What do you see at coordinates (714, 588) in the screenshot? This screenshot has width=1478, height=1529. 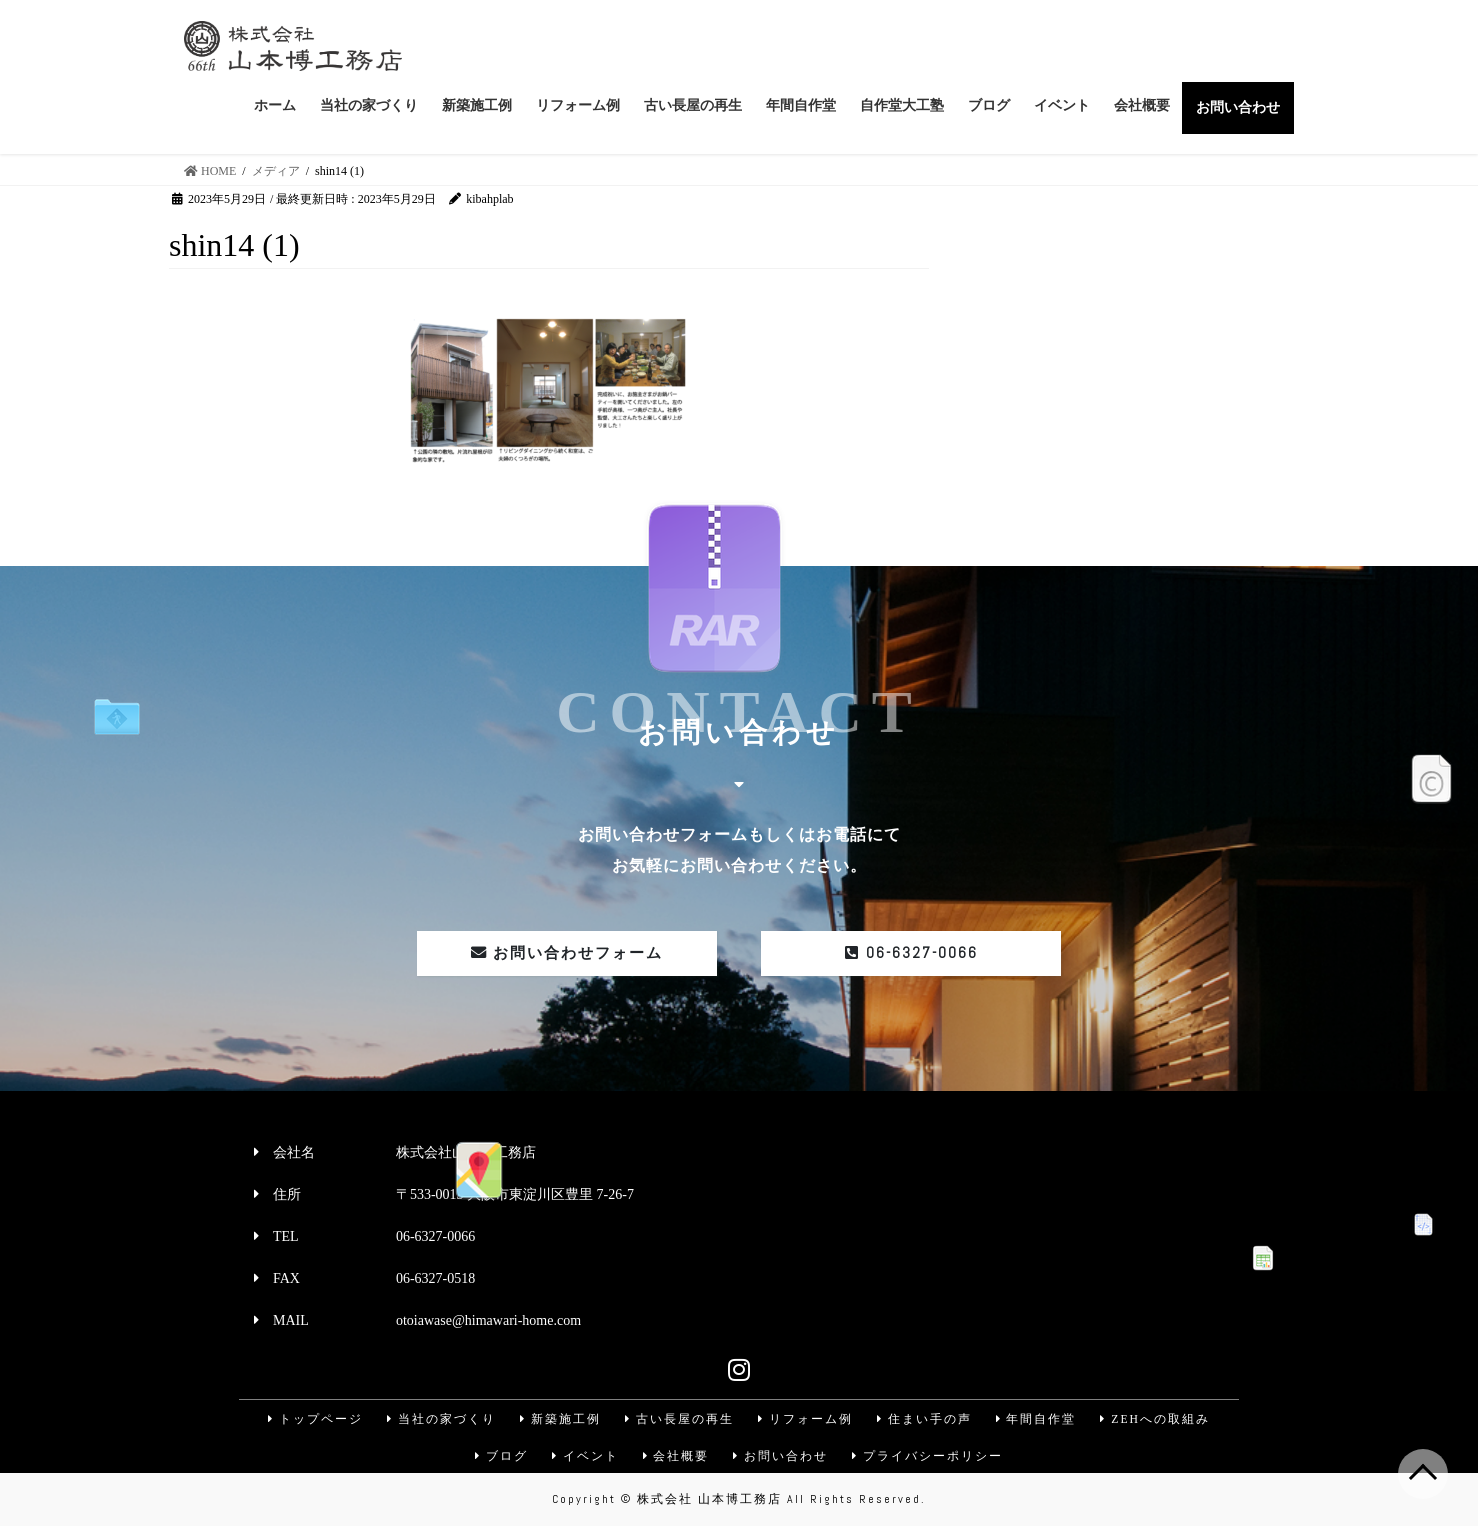 I see `a compressed RAR archive file` at bounding box center [714, 588].